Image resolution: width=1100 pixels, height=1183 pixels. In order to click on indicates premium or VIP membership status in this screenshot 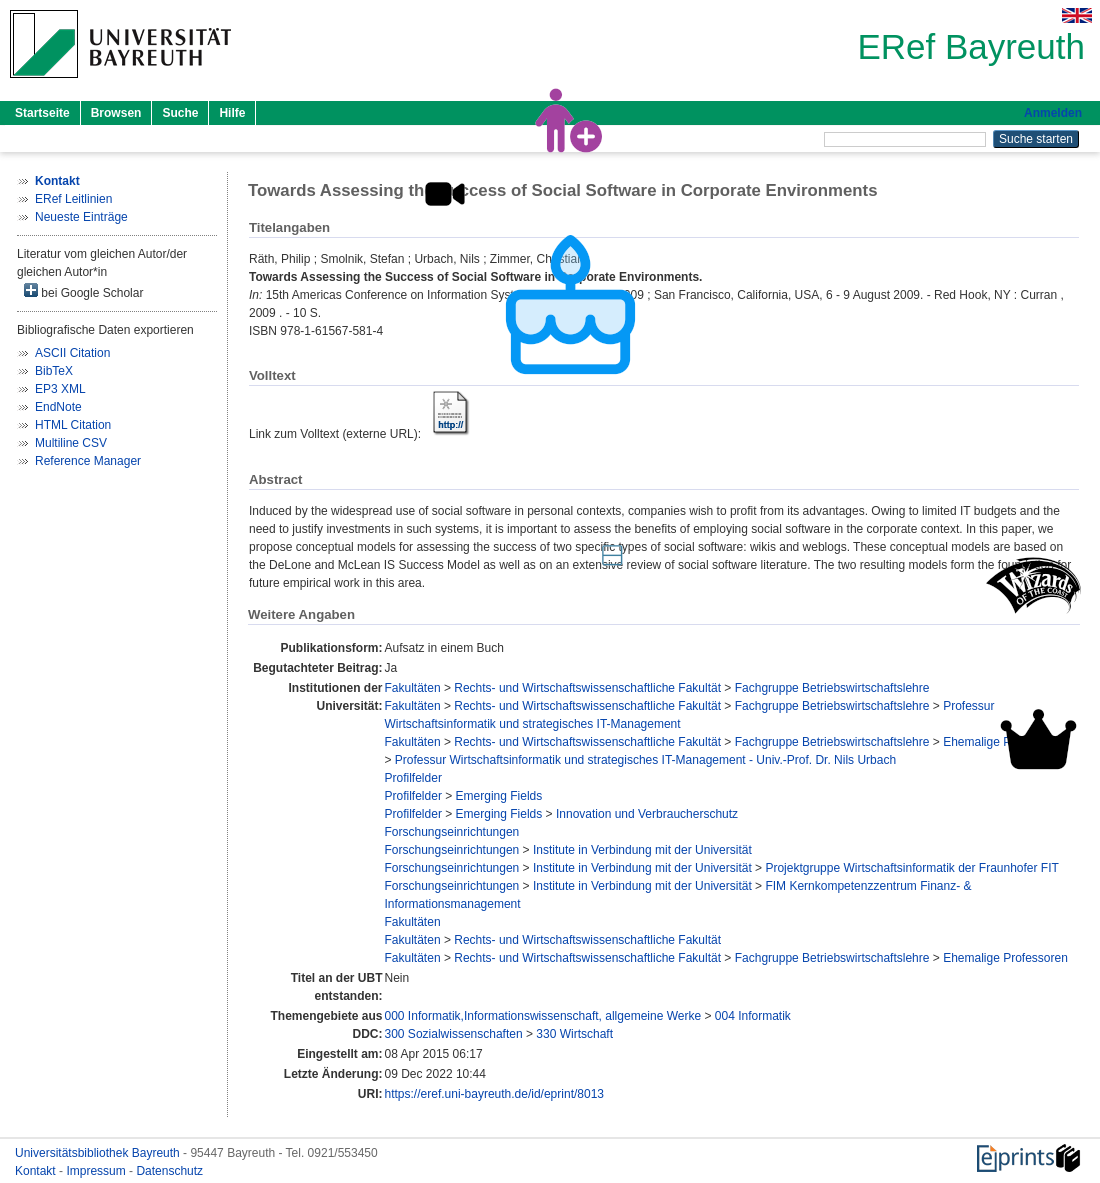, I will do `click(1038, 742)`.